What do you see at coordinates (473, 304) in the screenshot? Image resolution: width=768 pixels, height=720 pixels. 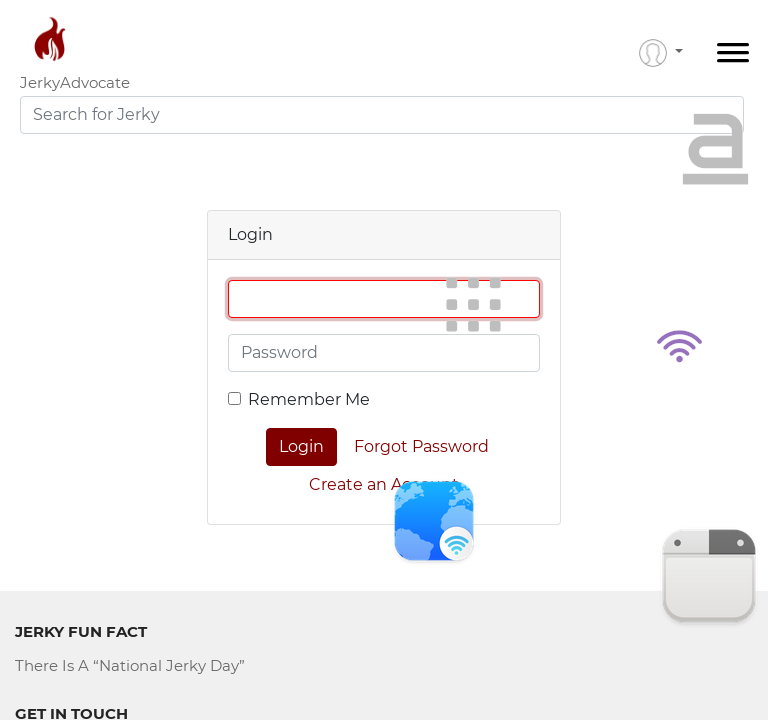 I see `switch to grid view layout` at bounding box center [473, 304].